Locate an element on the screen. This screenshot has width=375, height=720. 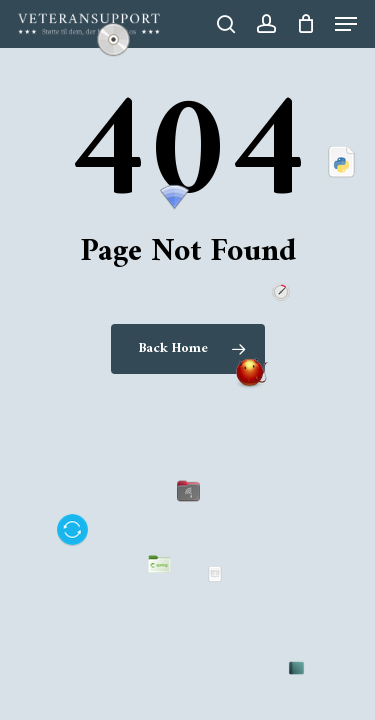
open folder containing Spring framework project files is located at coordinates (159, 564).